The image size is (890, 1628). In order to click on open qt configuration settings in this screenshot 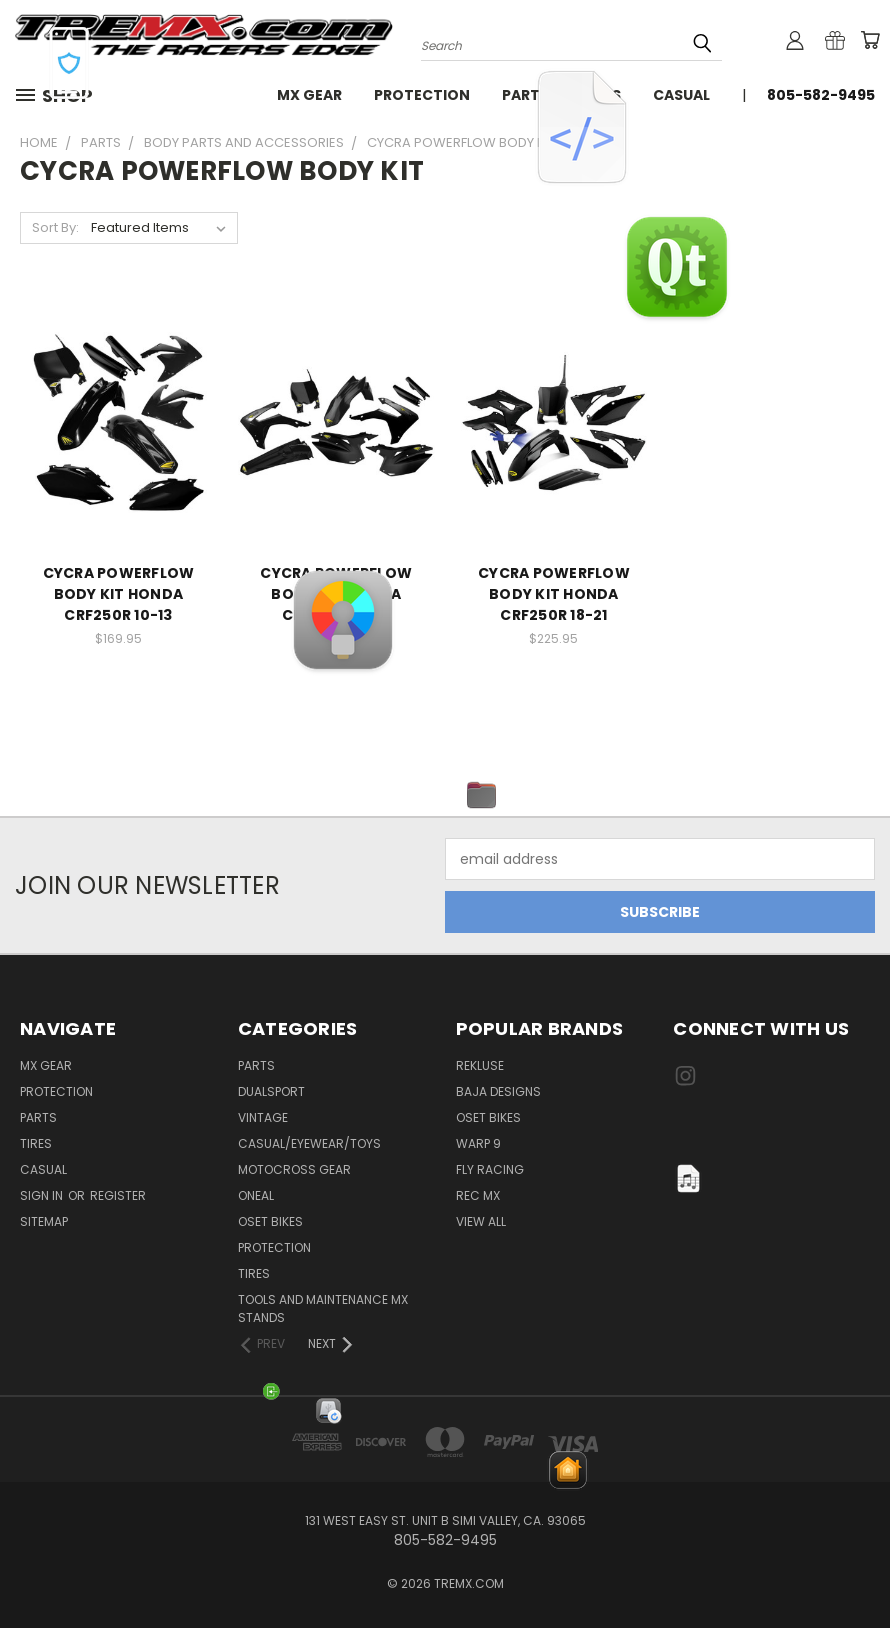, I will do `click(677, 267)`.